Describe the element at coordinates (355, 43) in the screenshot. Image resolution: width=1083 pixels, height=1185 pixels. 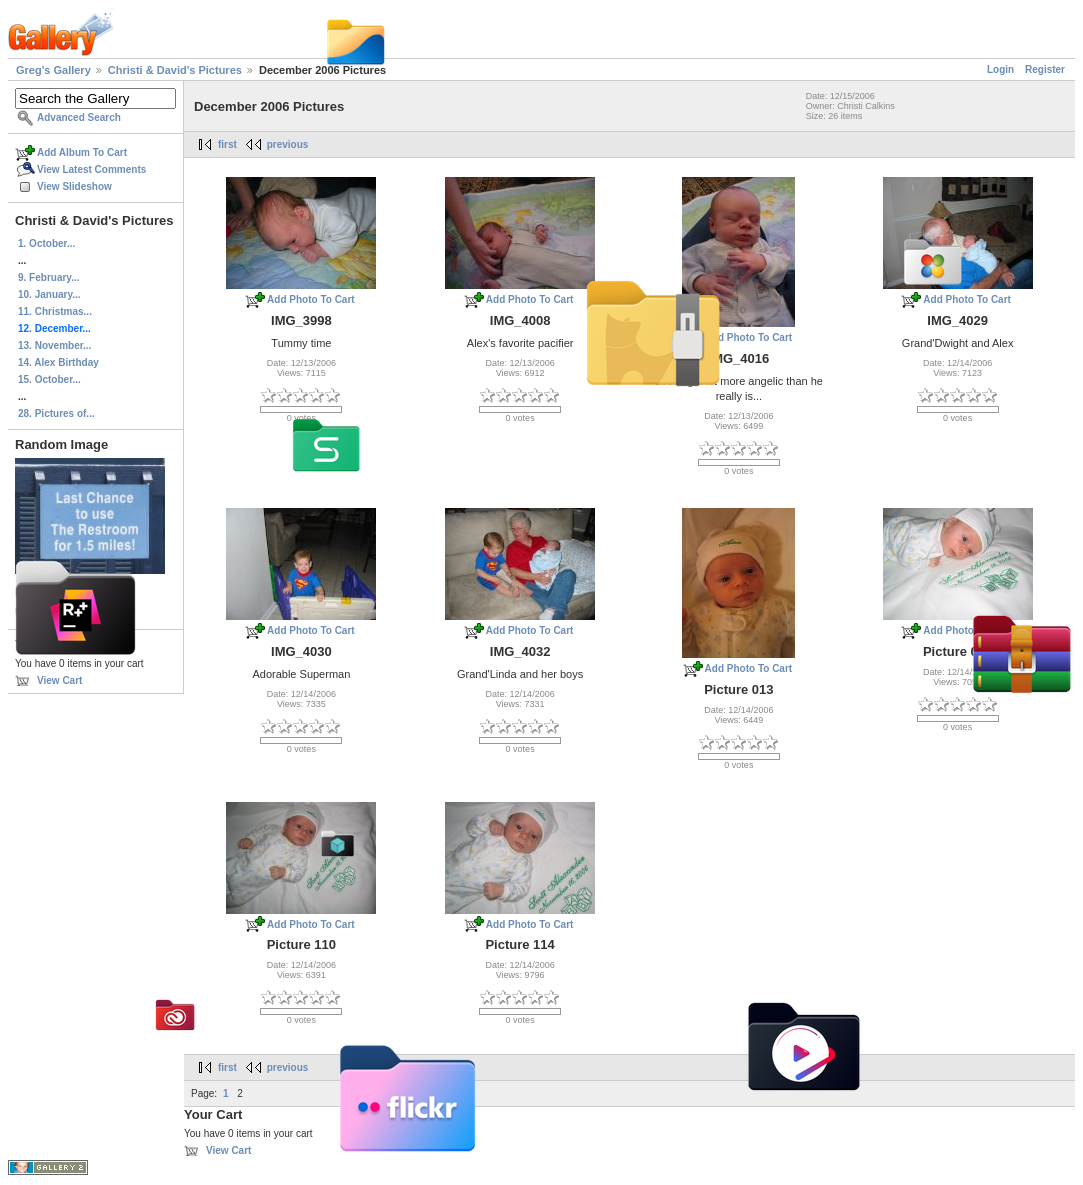
I see `open your files folder` at that location.